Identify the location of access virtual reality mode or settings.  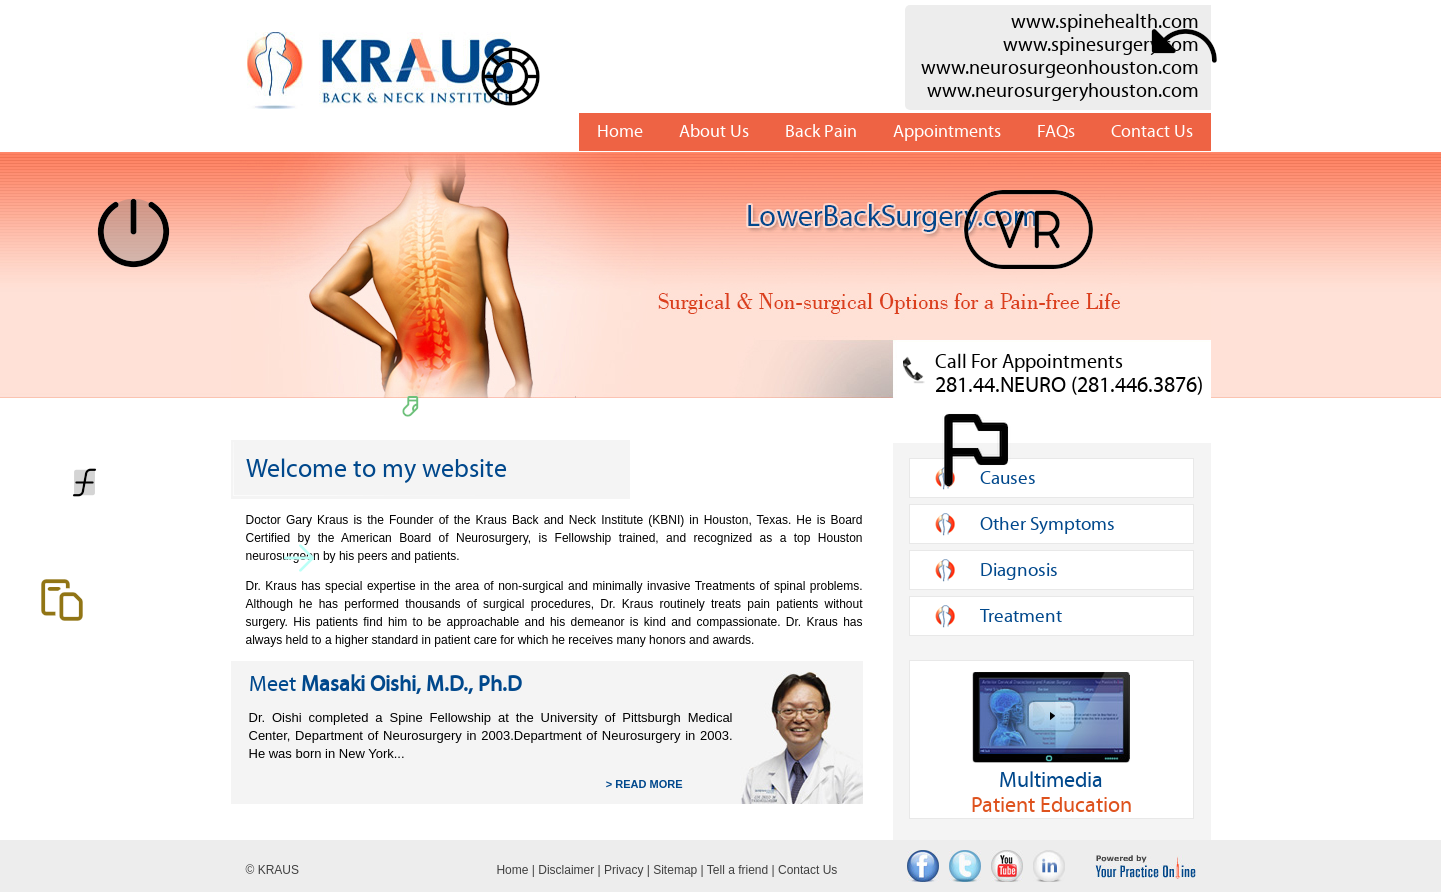
(1028, 229).